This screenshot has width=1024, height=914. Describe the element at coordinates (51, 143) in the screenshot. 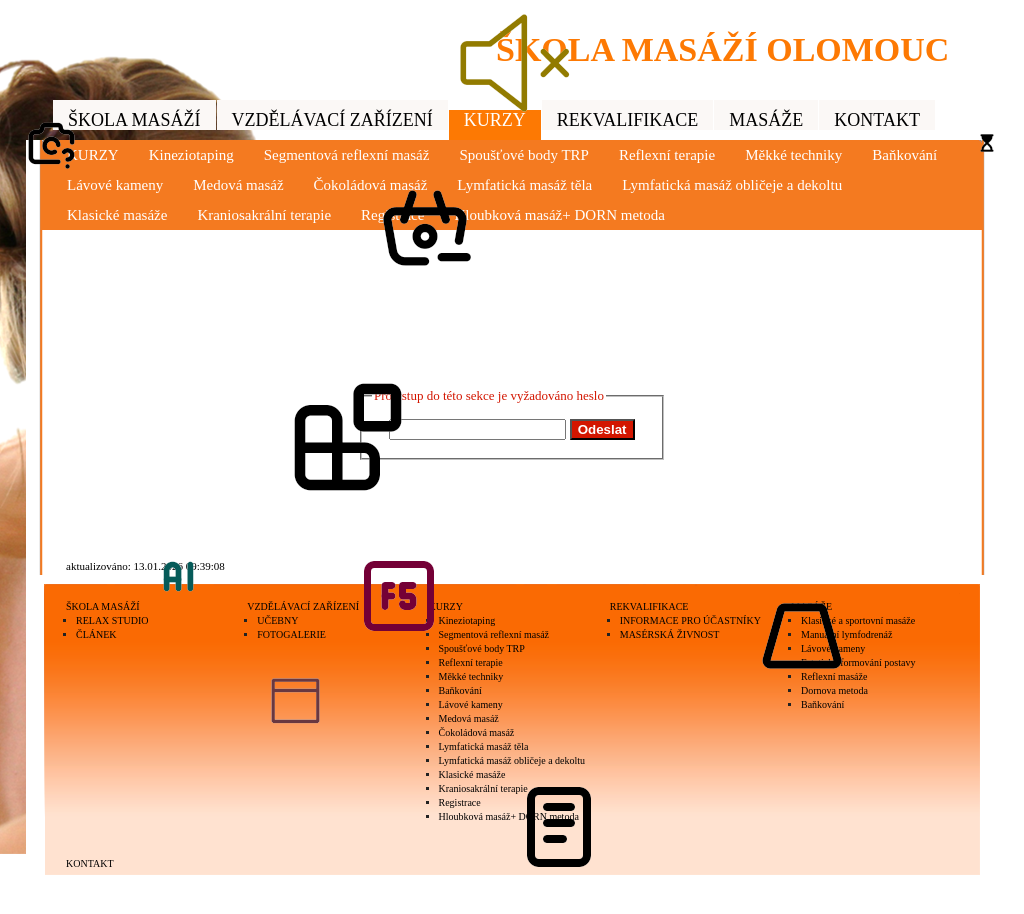

I see `camera help or troubleshooting` at that location.